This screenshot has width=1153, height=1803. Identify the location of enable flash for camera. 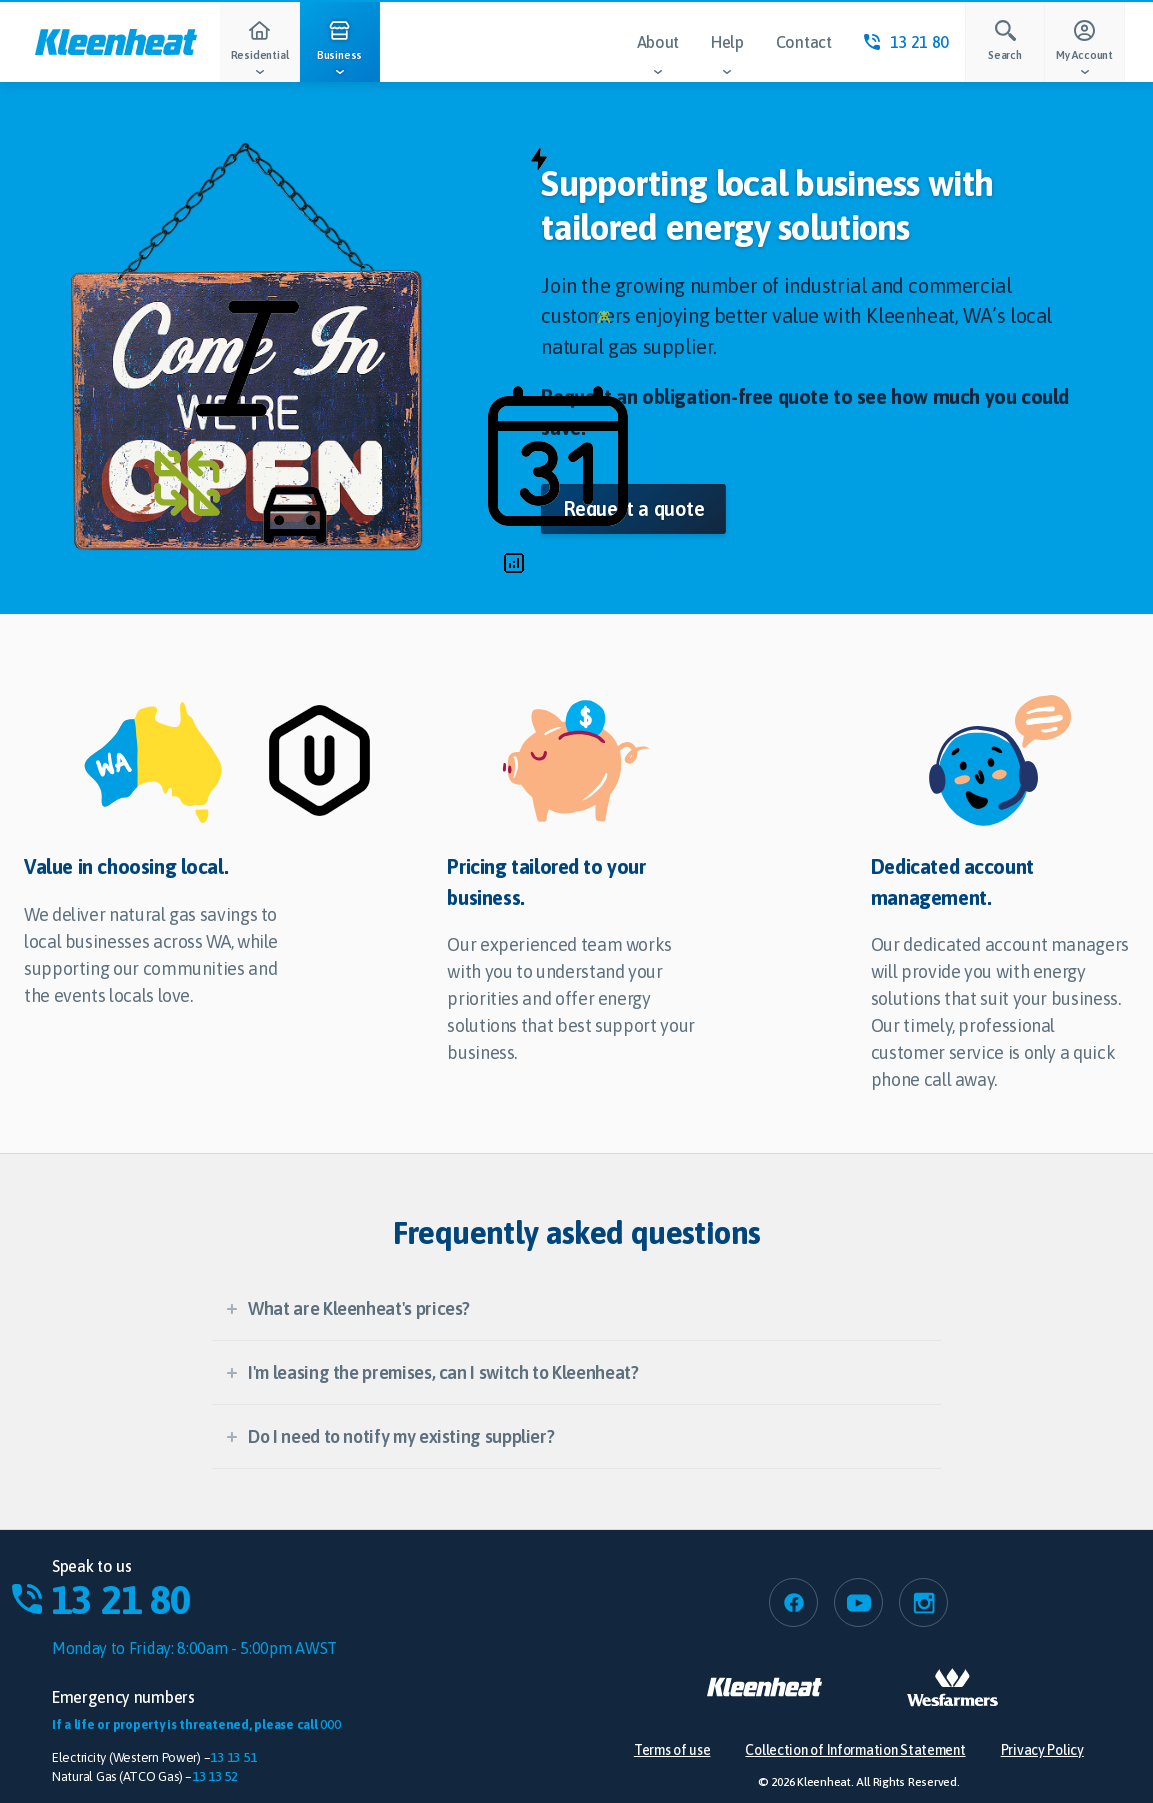
(539, 159).